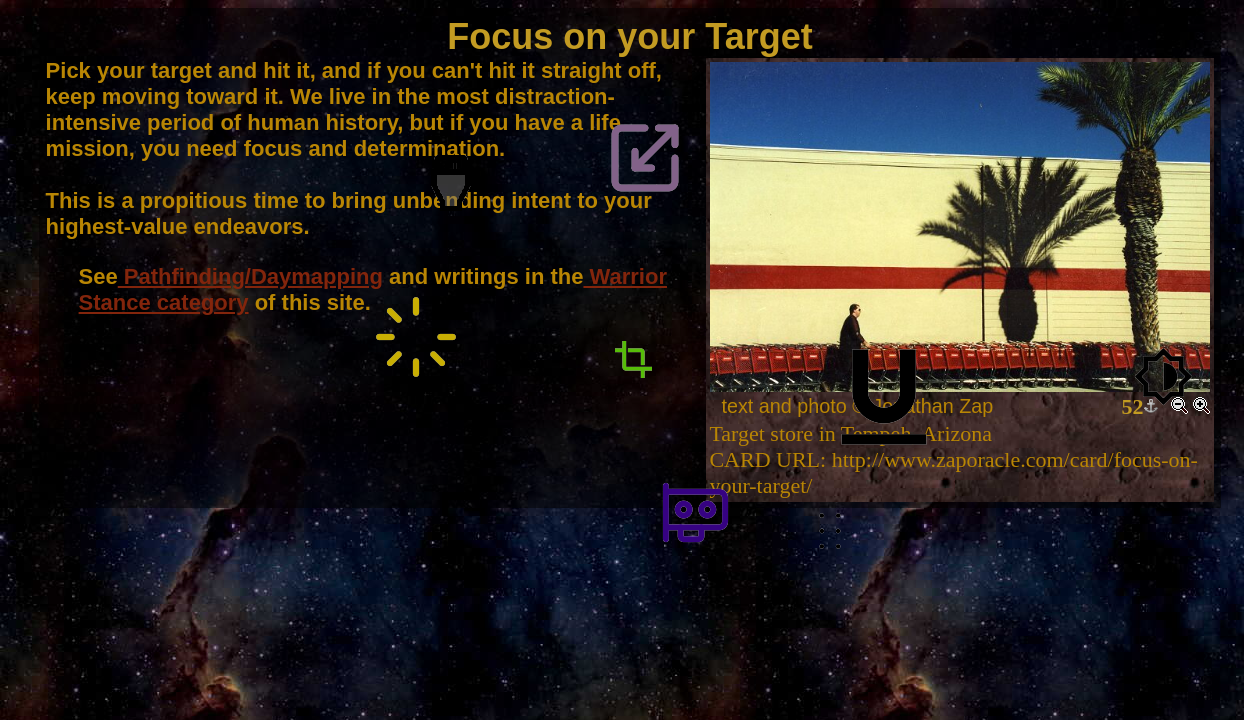  What do you see at coordinates (633, 359) in the screenshot?
I see `crop an image or photo` at bounding box center [633, 359].